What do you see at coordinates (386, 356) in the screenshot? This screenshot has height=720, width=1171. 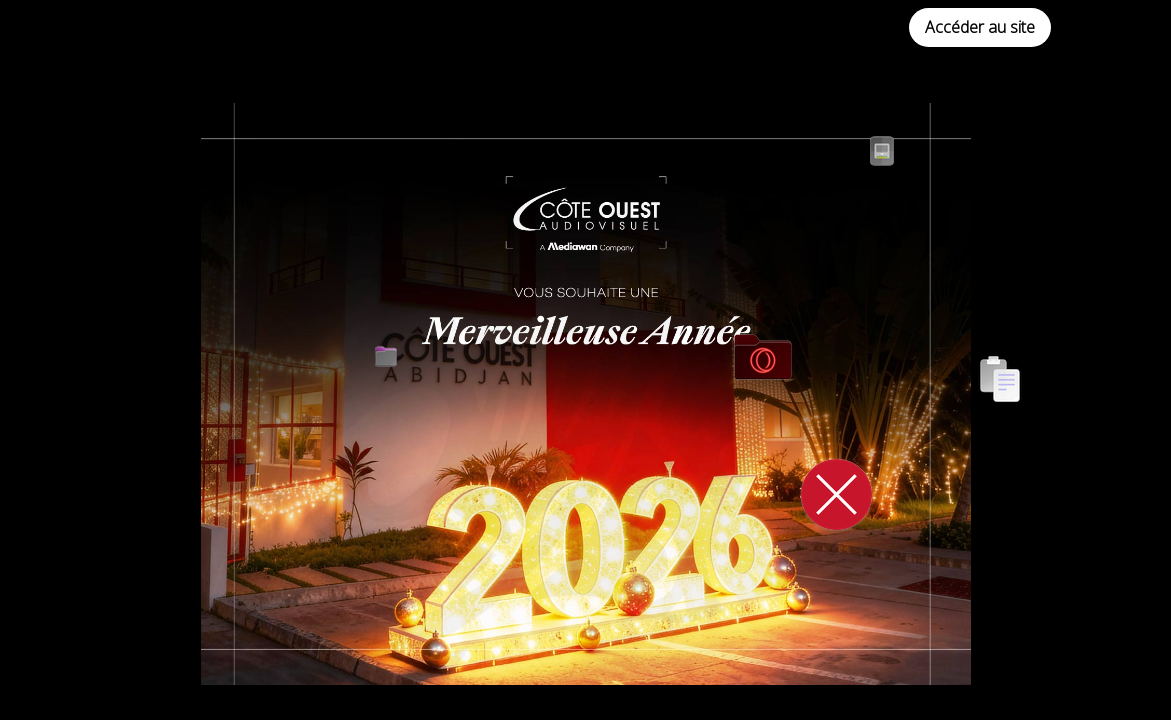 I see `open folder to view contents` at bounding box center [386, 356].